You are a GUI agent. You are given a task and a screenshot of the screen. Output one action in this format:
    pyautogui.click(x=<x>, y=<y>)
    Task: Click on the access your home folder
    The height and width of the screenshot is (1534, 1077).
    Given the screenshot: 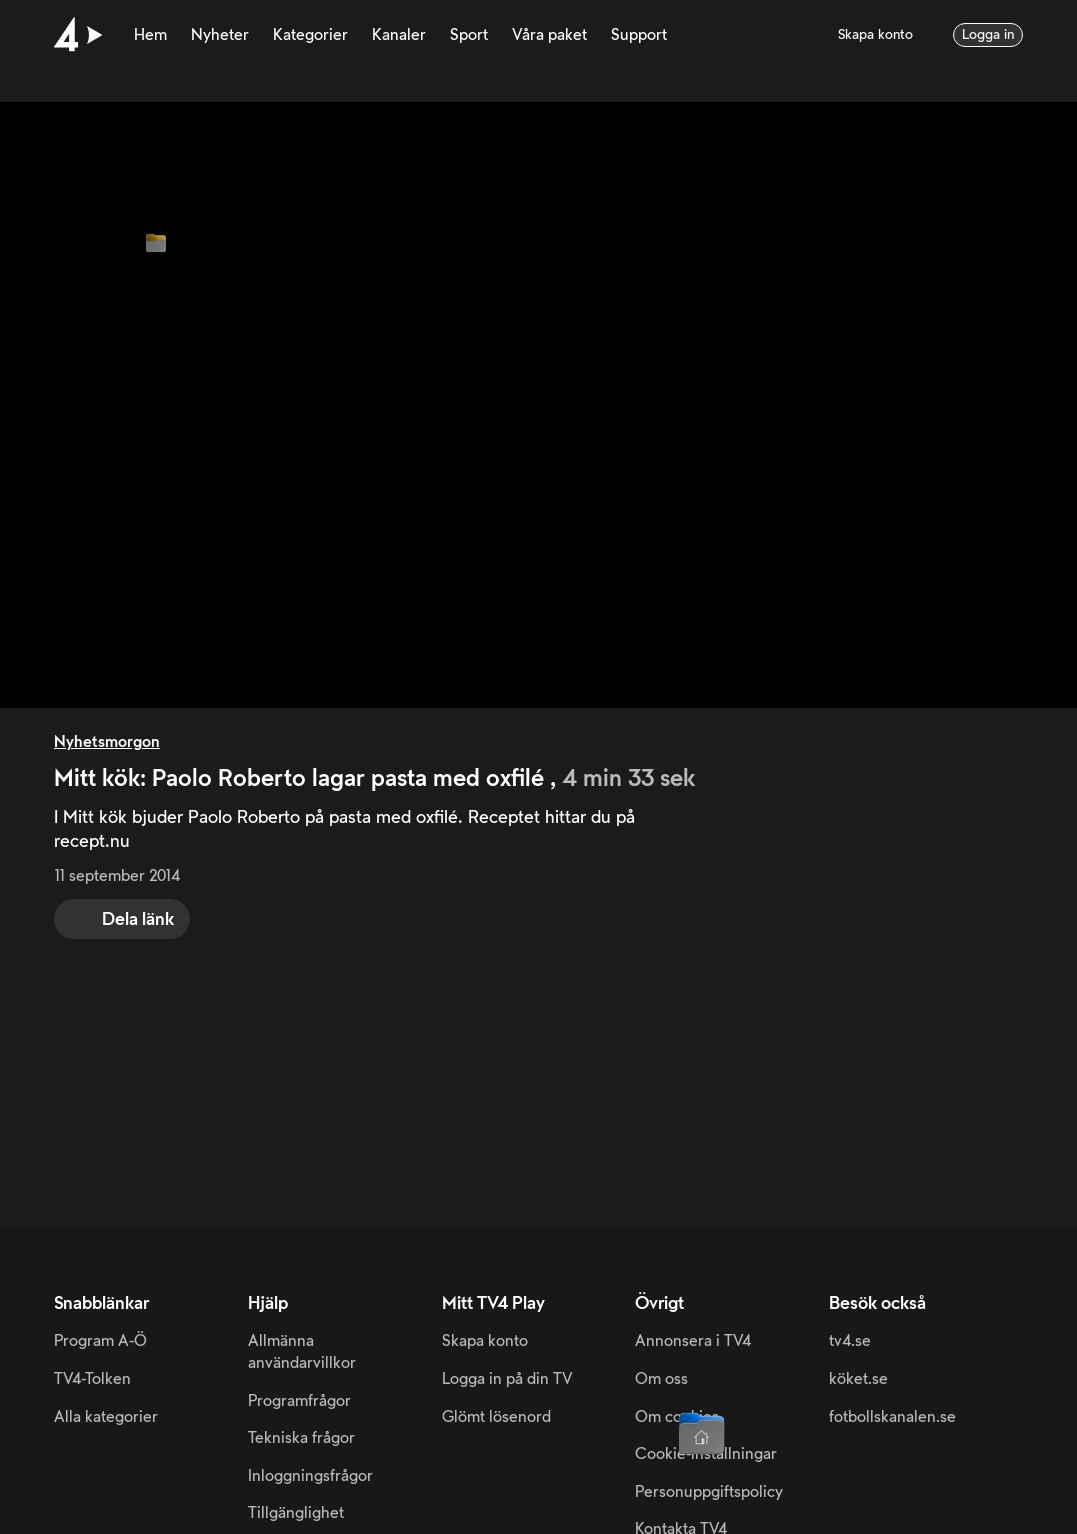 What is the action you would take?
    pyautogui.click(x=701, y=1433)
    